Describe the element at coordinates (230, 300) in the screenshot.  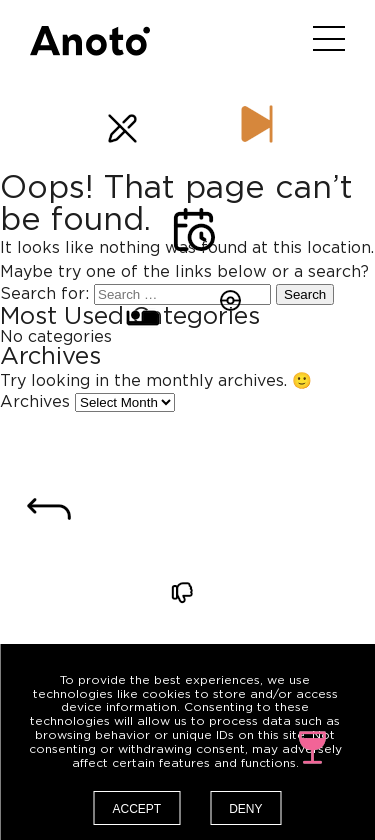
I see `access pokémon collection or inventory` at that location.